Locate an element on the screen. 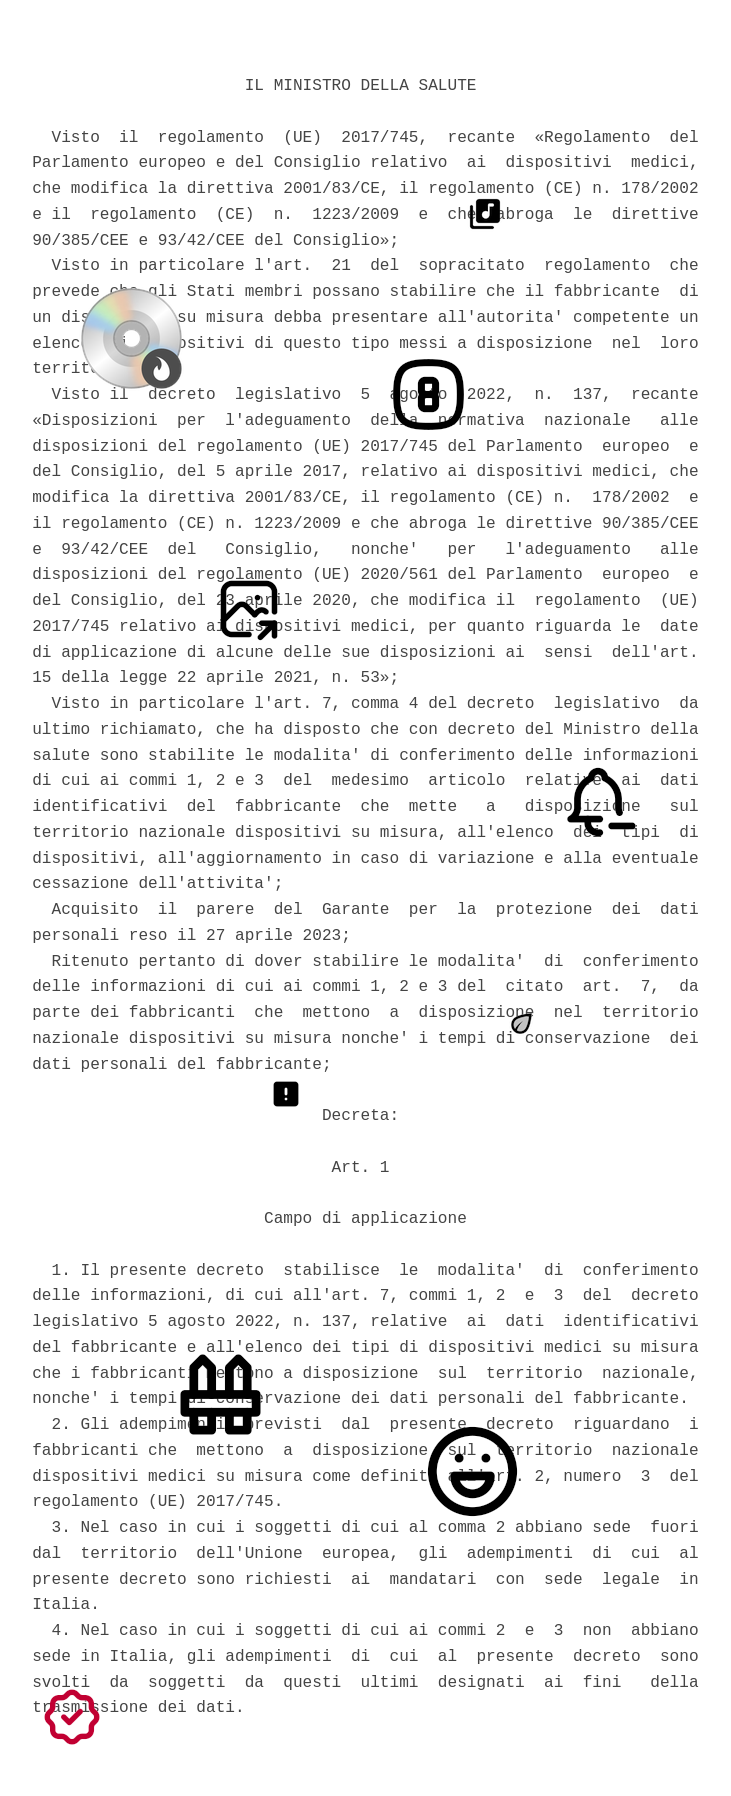 The image size is (731, 1796). share a photo or image is located at coordinates (249, 609).